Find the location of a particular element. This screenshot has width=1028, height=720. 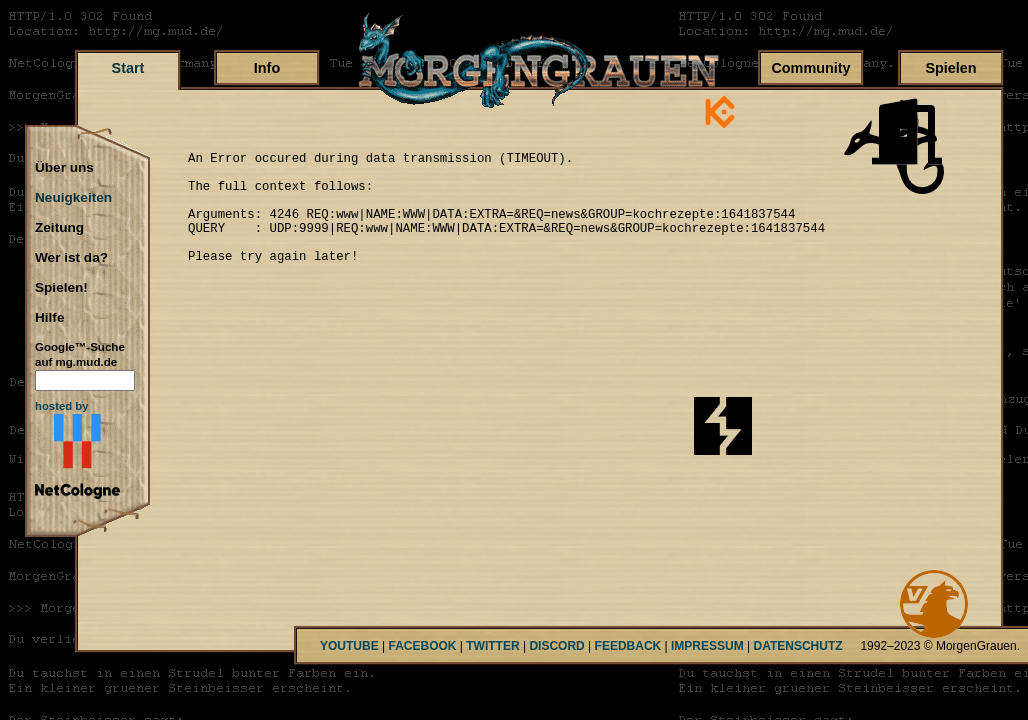

visit portswigger website or resources is located at coordinates (723, 426).